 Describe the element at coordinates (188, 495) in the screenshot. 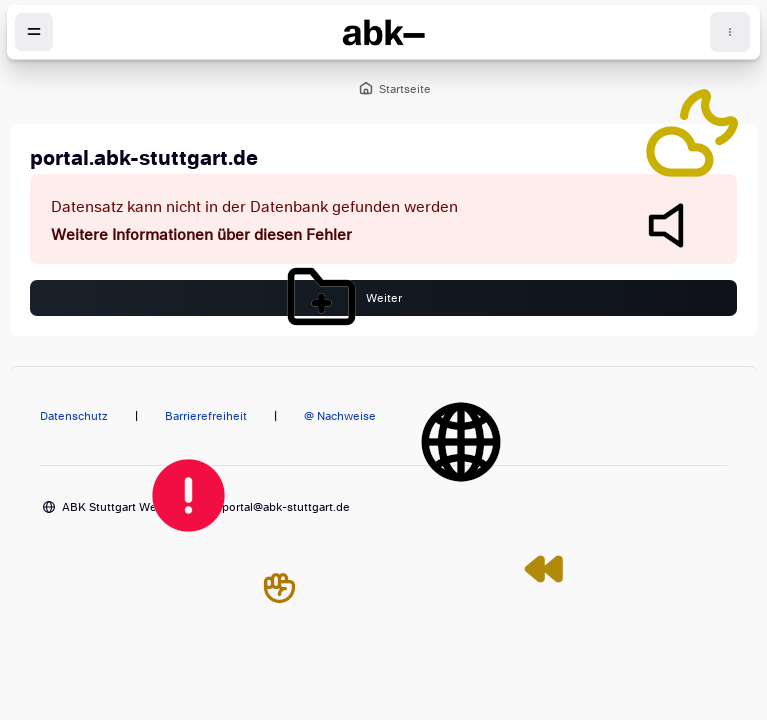

I see `indicates an error or warning state` at that location.